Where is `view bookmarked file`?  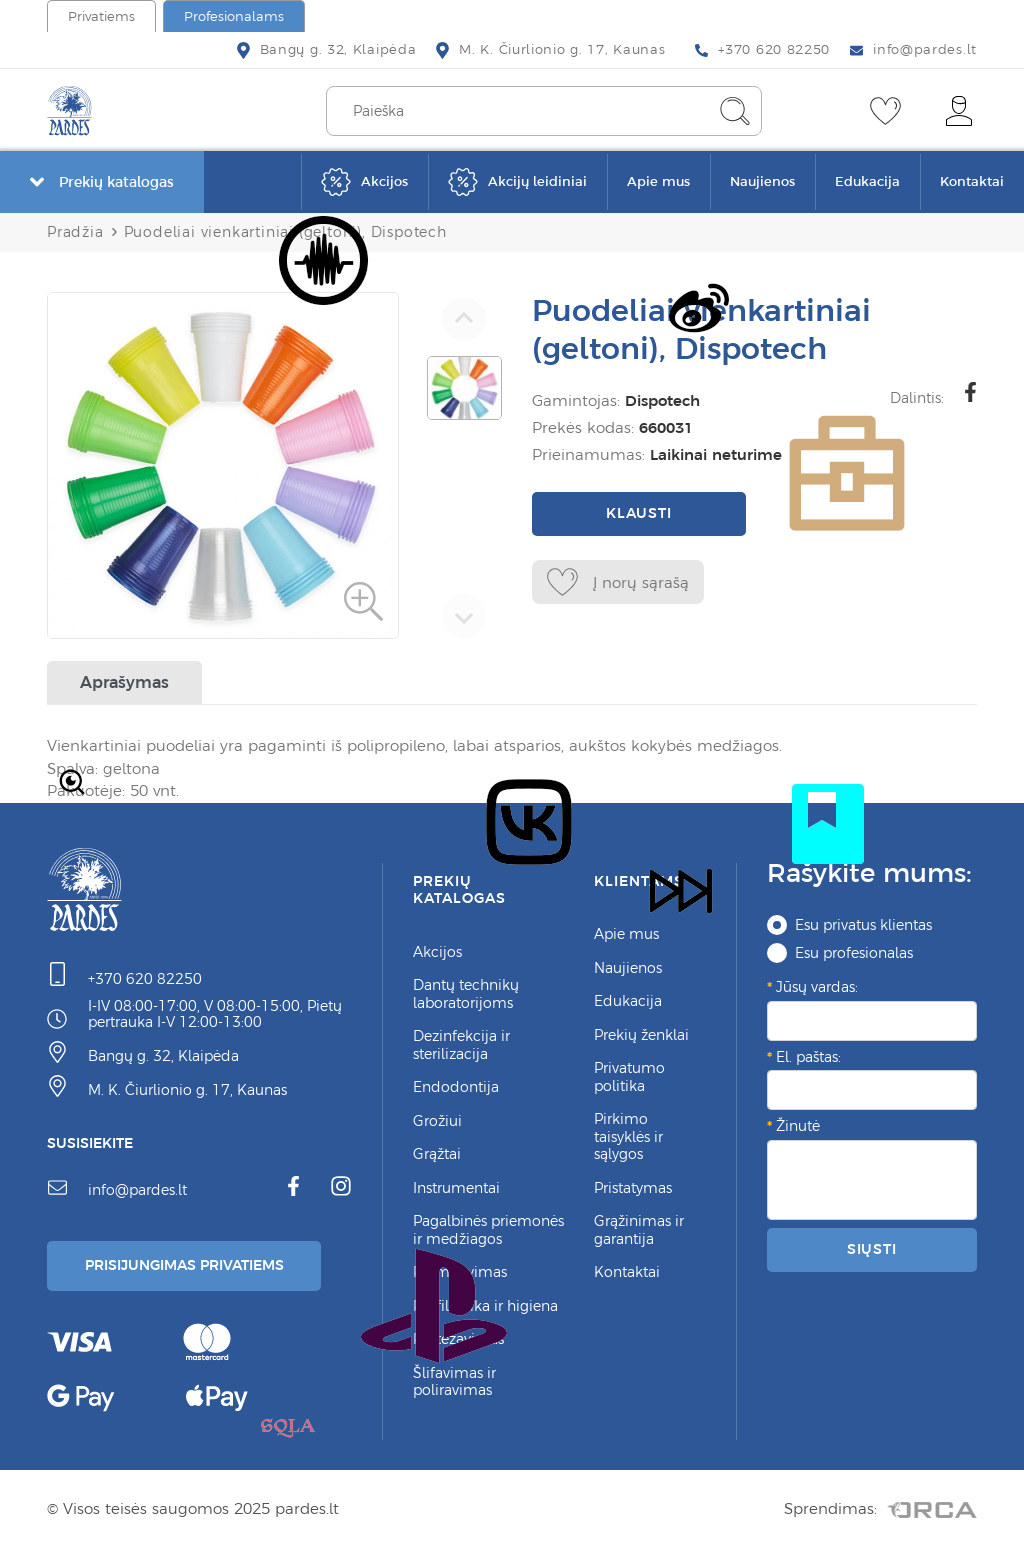 view bookmarked file is located at coordinates (828, 824).